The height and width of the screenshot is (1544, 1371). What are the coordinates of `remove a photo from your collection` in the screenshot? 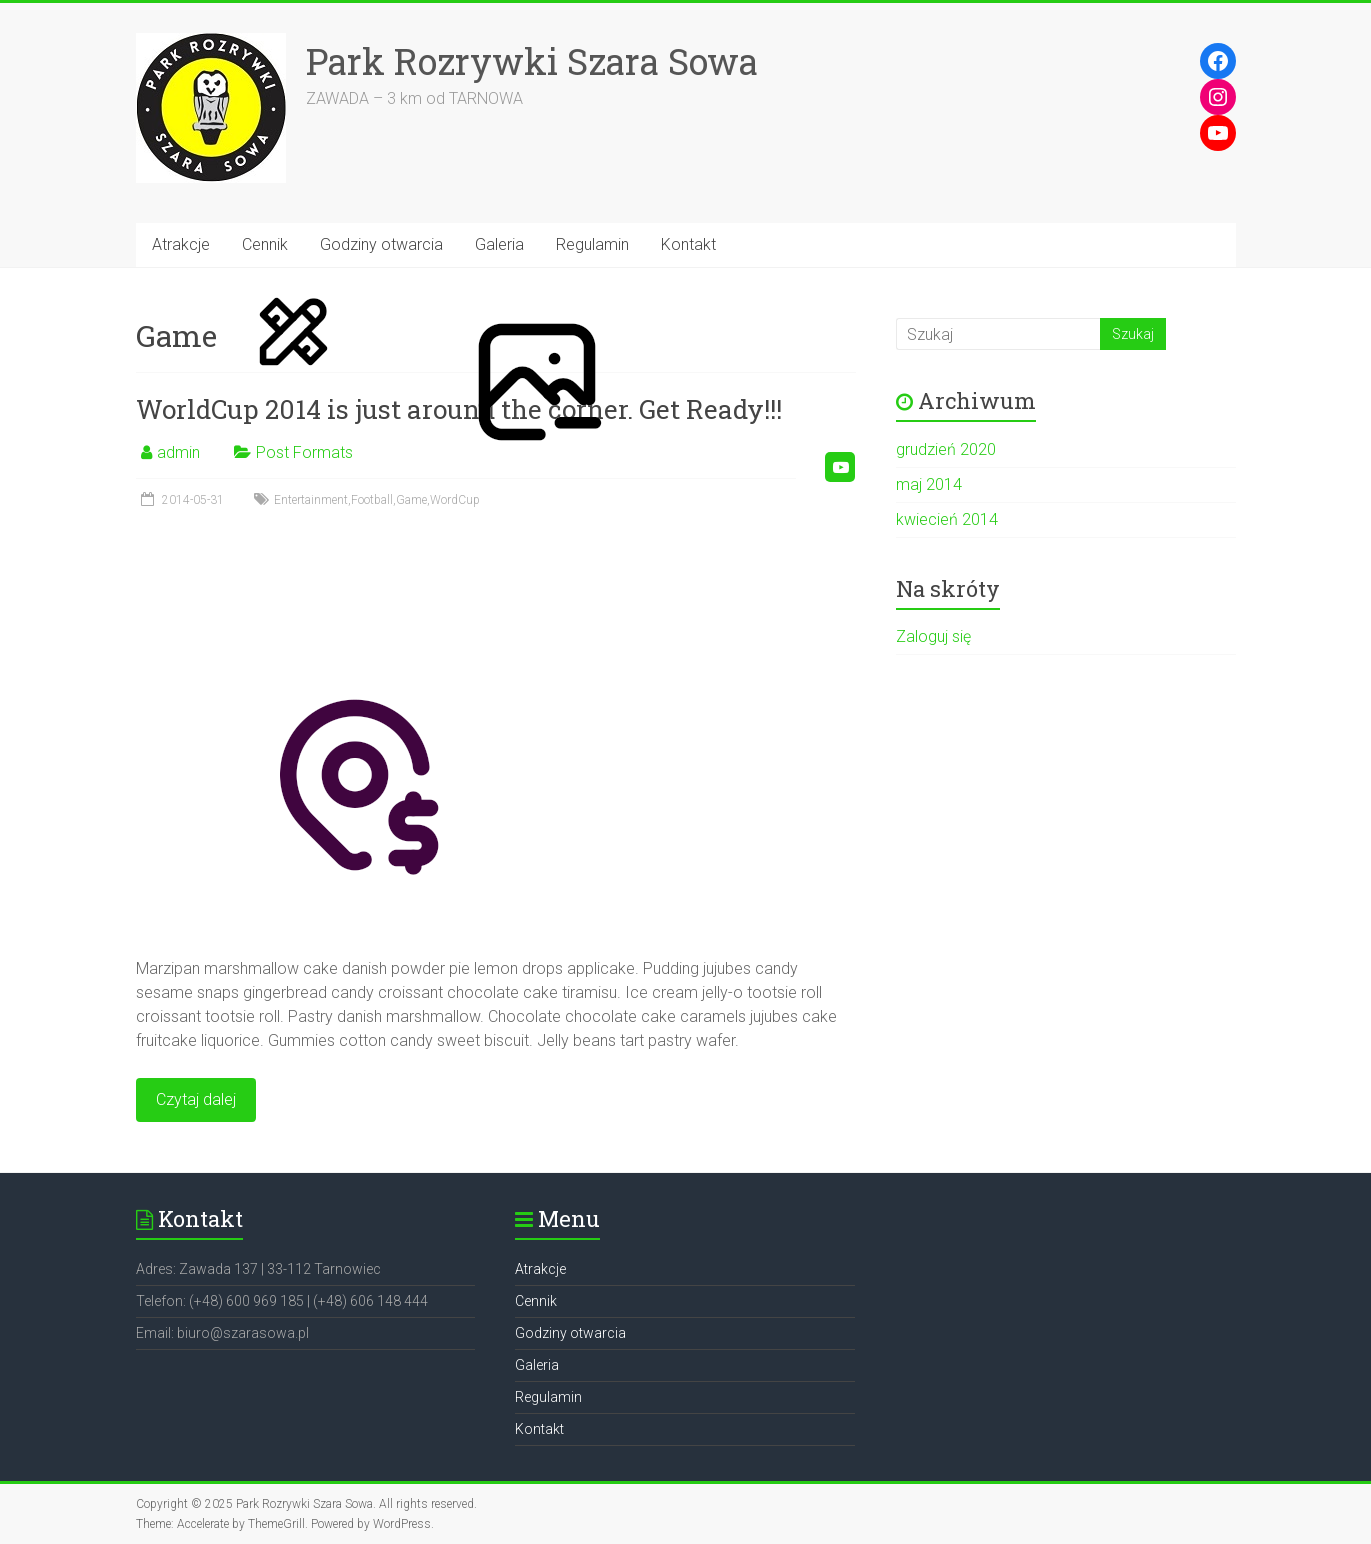 It's located at (537, 382).